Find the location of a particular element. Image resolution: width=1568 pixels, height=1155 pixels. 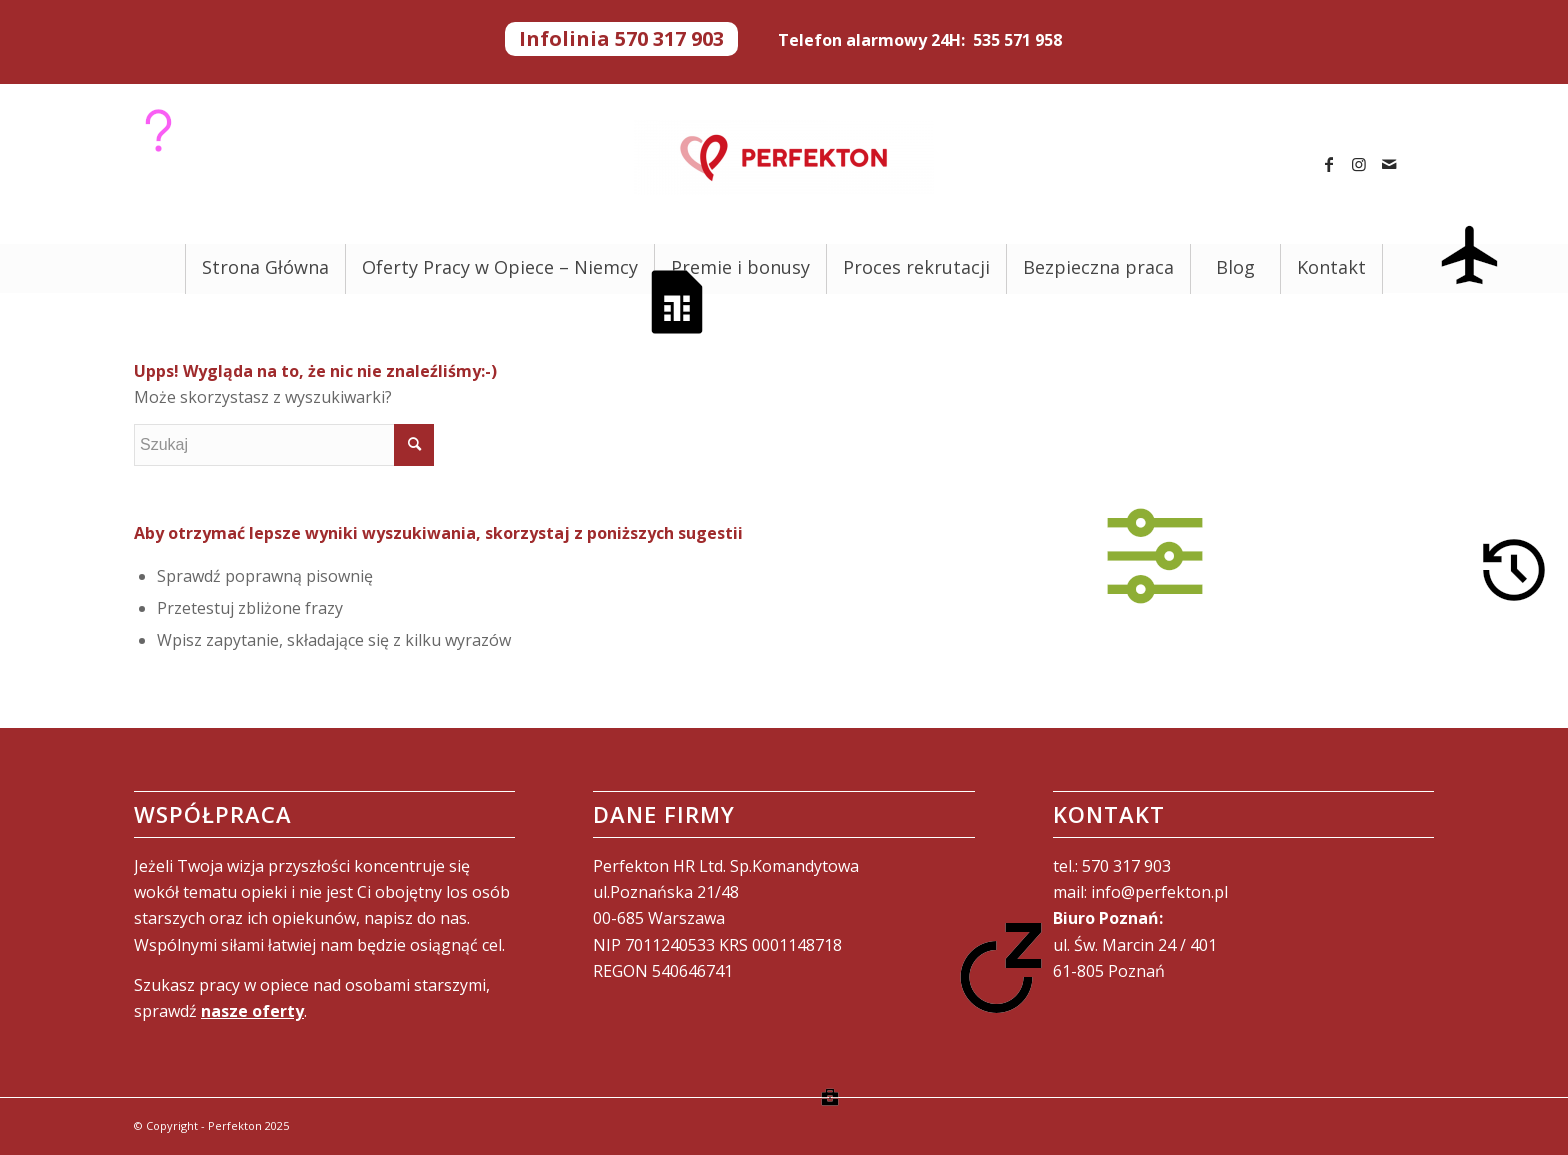

access work or business documents is located at coordinates (830, 1098).